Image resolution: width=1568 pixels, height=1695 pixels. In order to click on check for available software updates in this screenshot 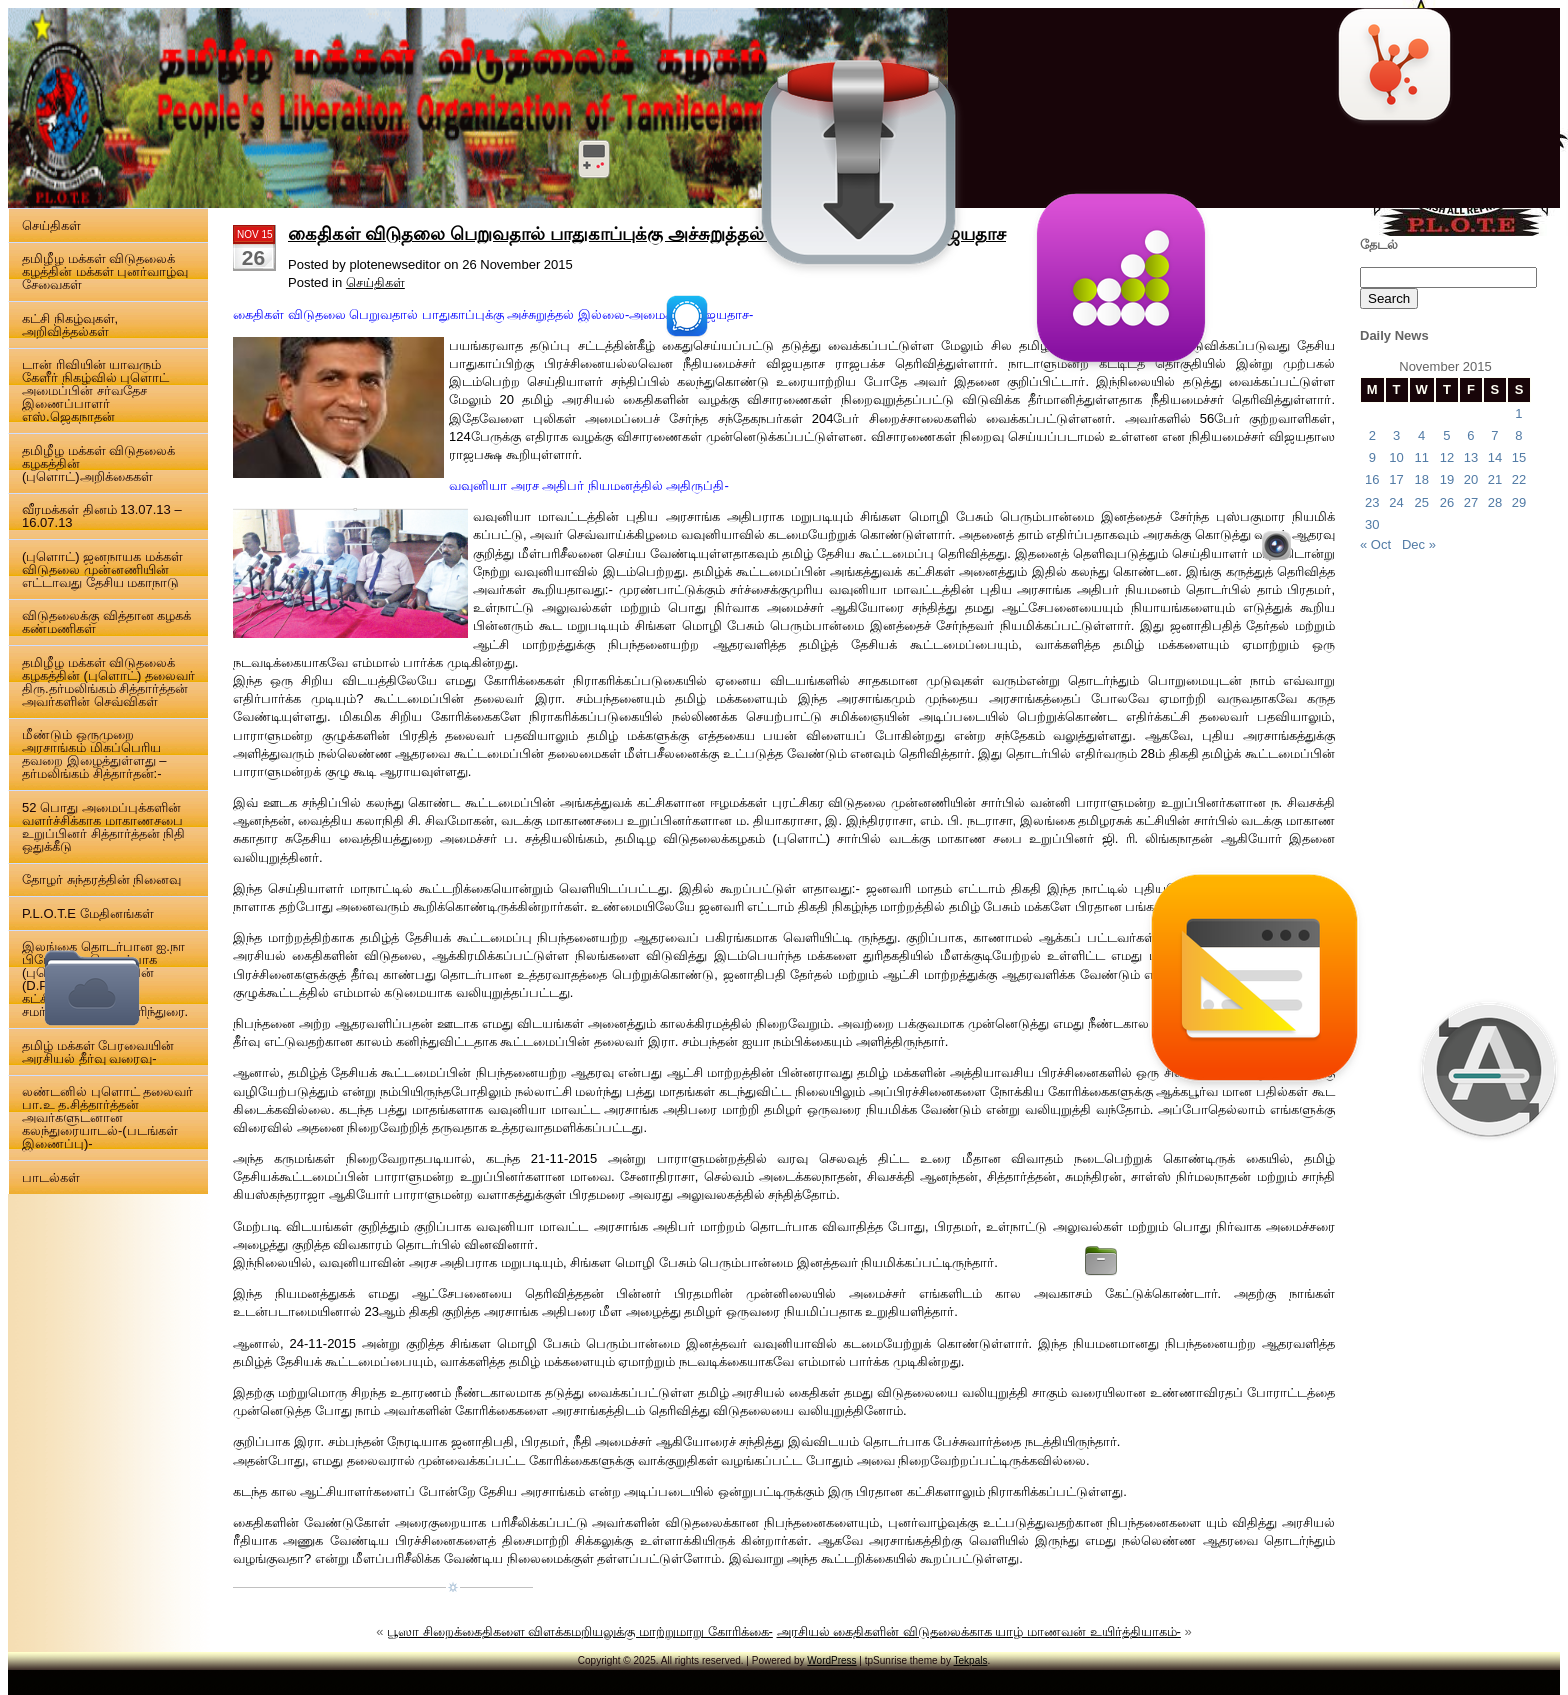, I will do `click(1489, 1070)`.